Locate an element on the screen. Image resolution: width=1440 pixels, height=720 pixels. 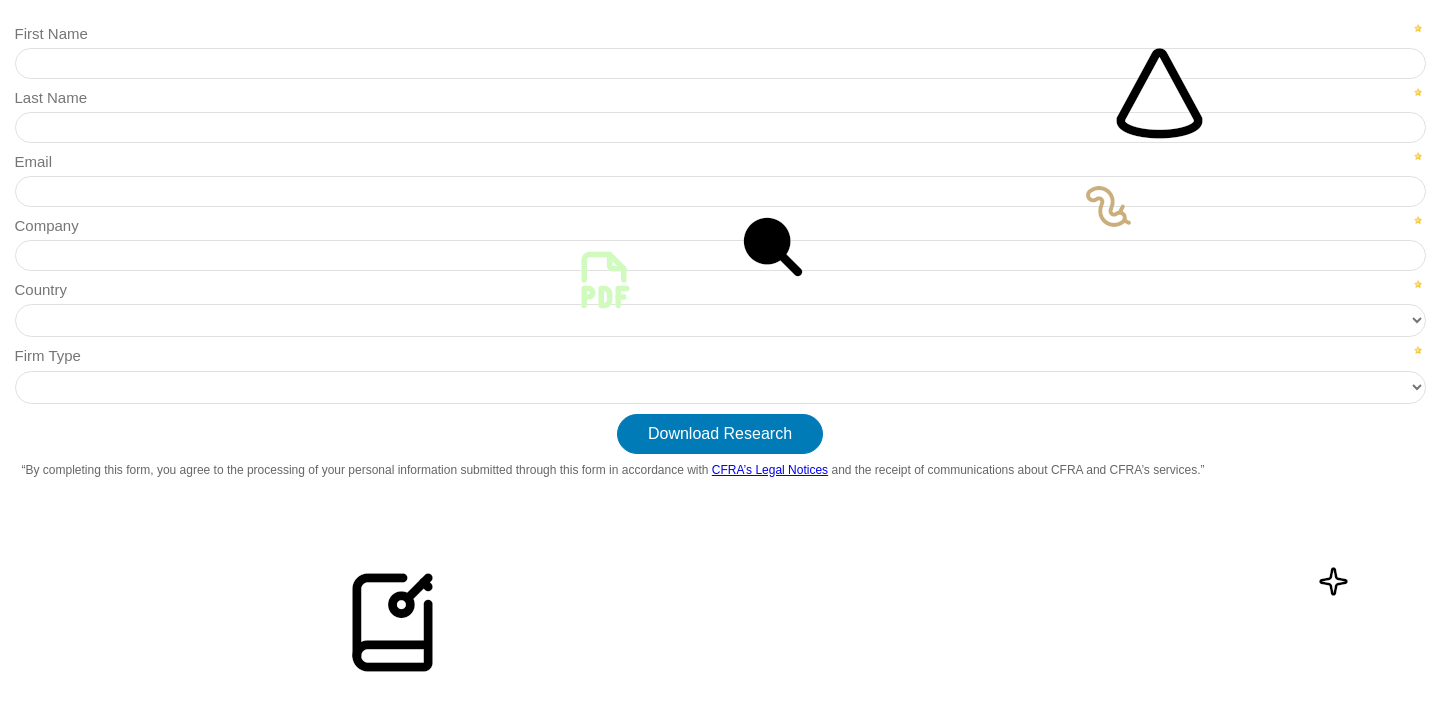
indicates a PDF file type is located at coordinates (604, 280).